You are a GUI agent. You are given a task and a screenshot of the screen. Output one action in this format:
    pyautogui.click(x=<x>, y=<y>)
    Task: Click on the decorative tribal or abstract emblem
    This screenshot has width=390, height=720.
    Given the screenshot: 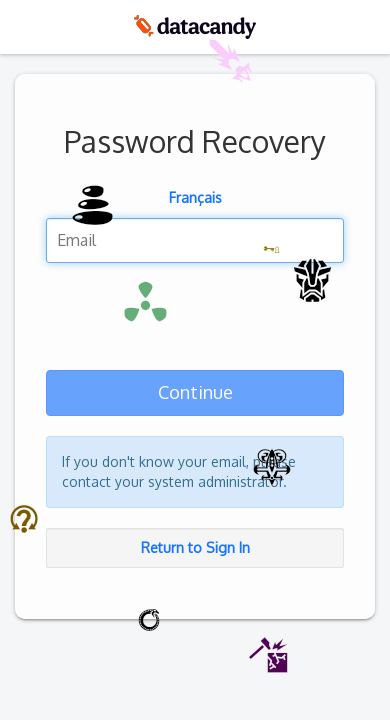 What is the action you would take?
    pyautogui.click(x=272, y=467)
    